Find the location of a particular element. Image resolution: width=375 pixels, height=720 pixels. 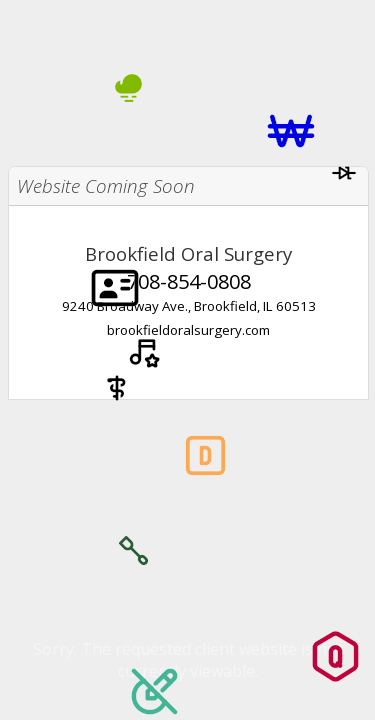

indicates foggy weather conditions is located at coordinates (128, 87).